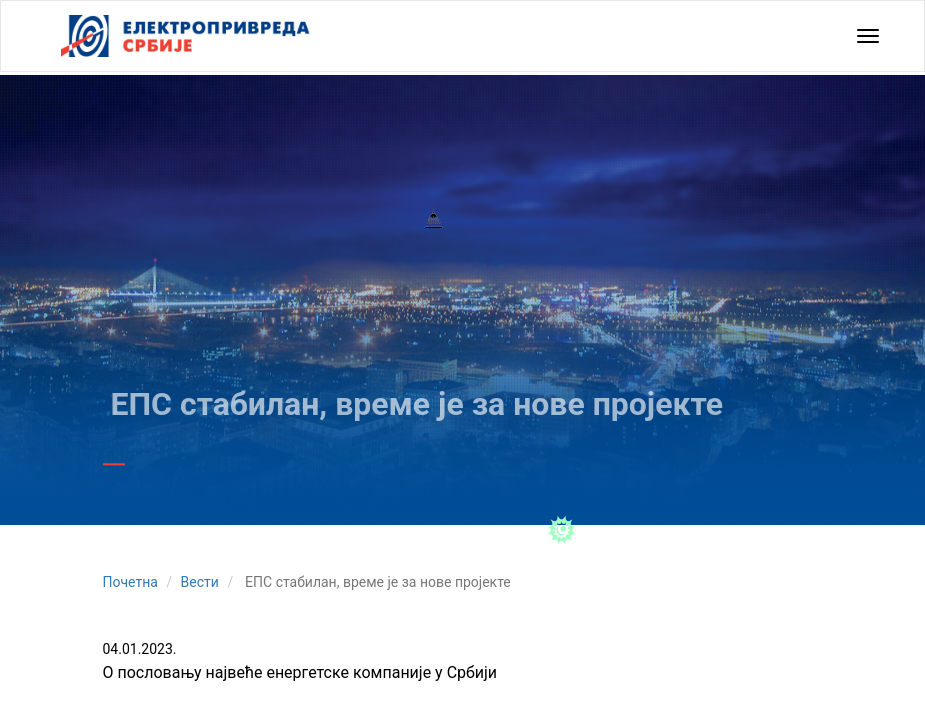 The width and height of the screenshot is (925, 720). Describe the element at coordinates (433, 218) in the screenshot. I see `access government or legislative information` at that location.